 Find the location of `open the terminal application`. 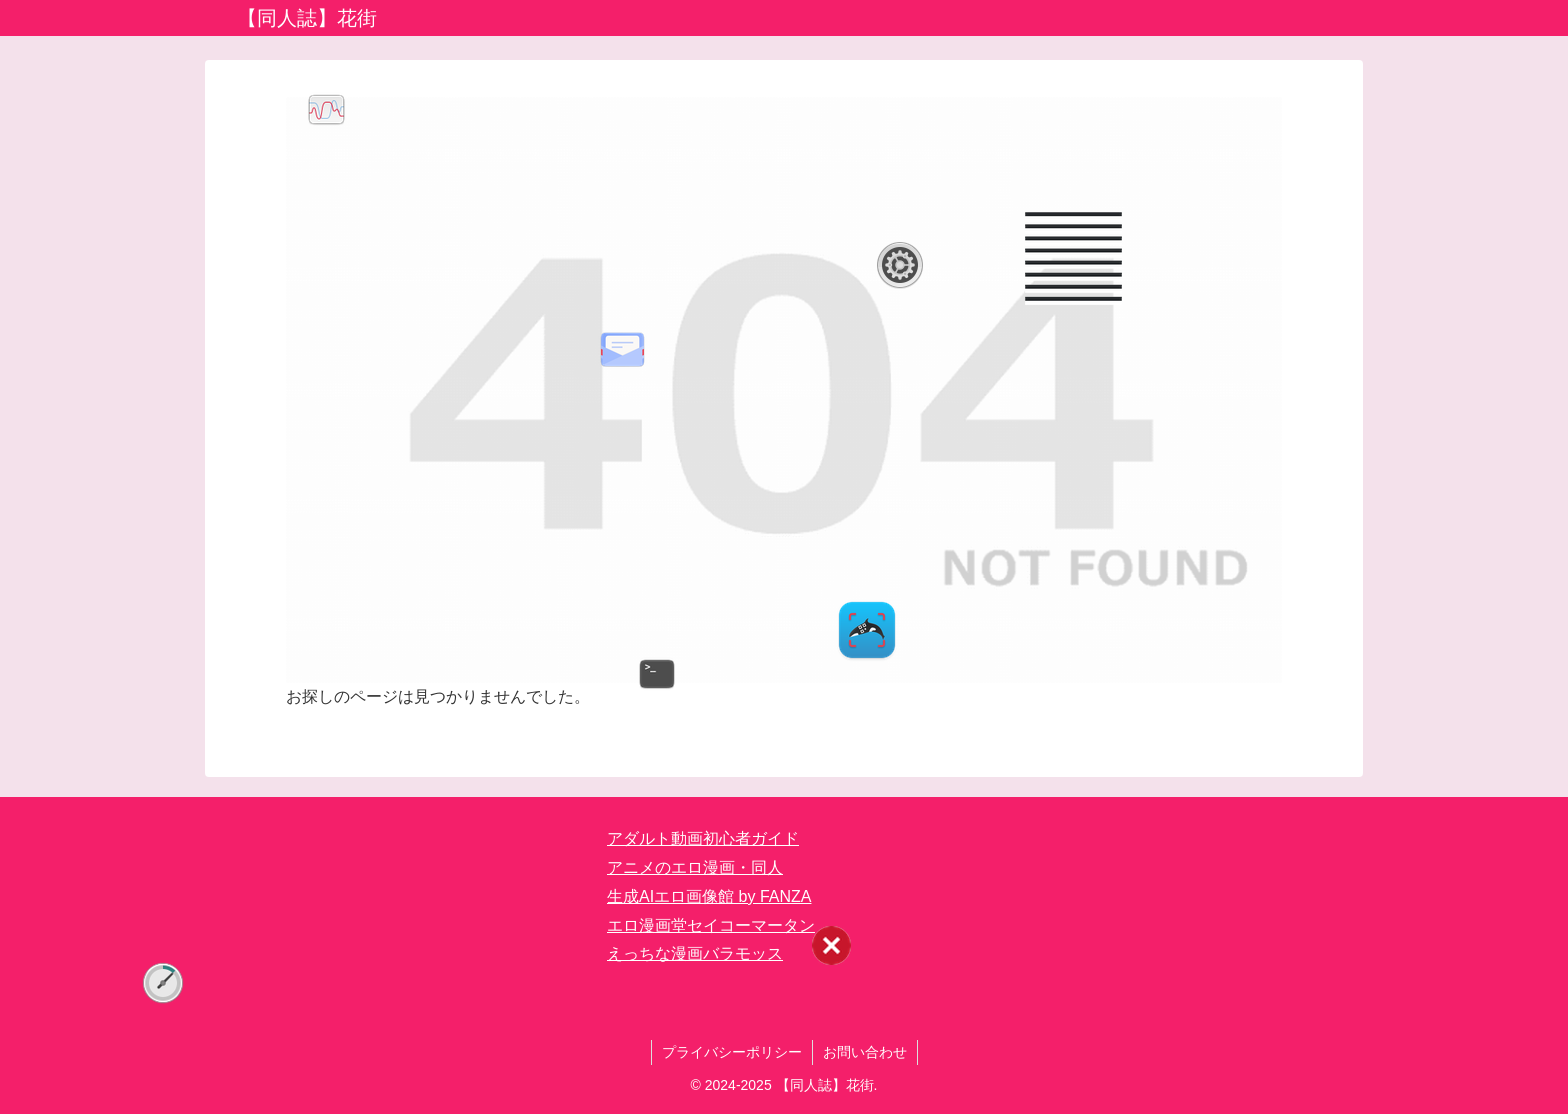

open the terminal application is located at coordinates (657, 674).